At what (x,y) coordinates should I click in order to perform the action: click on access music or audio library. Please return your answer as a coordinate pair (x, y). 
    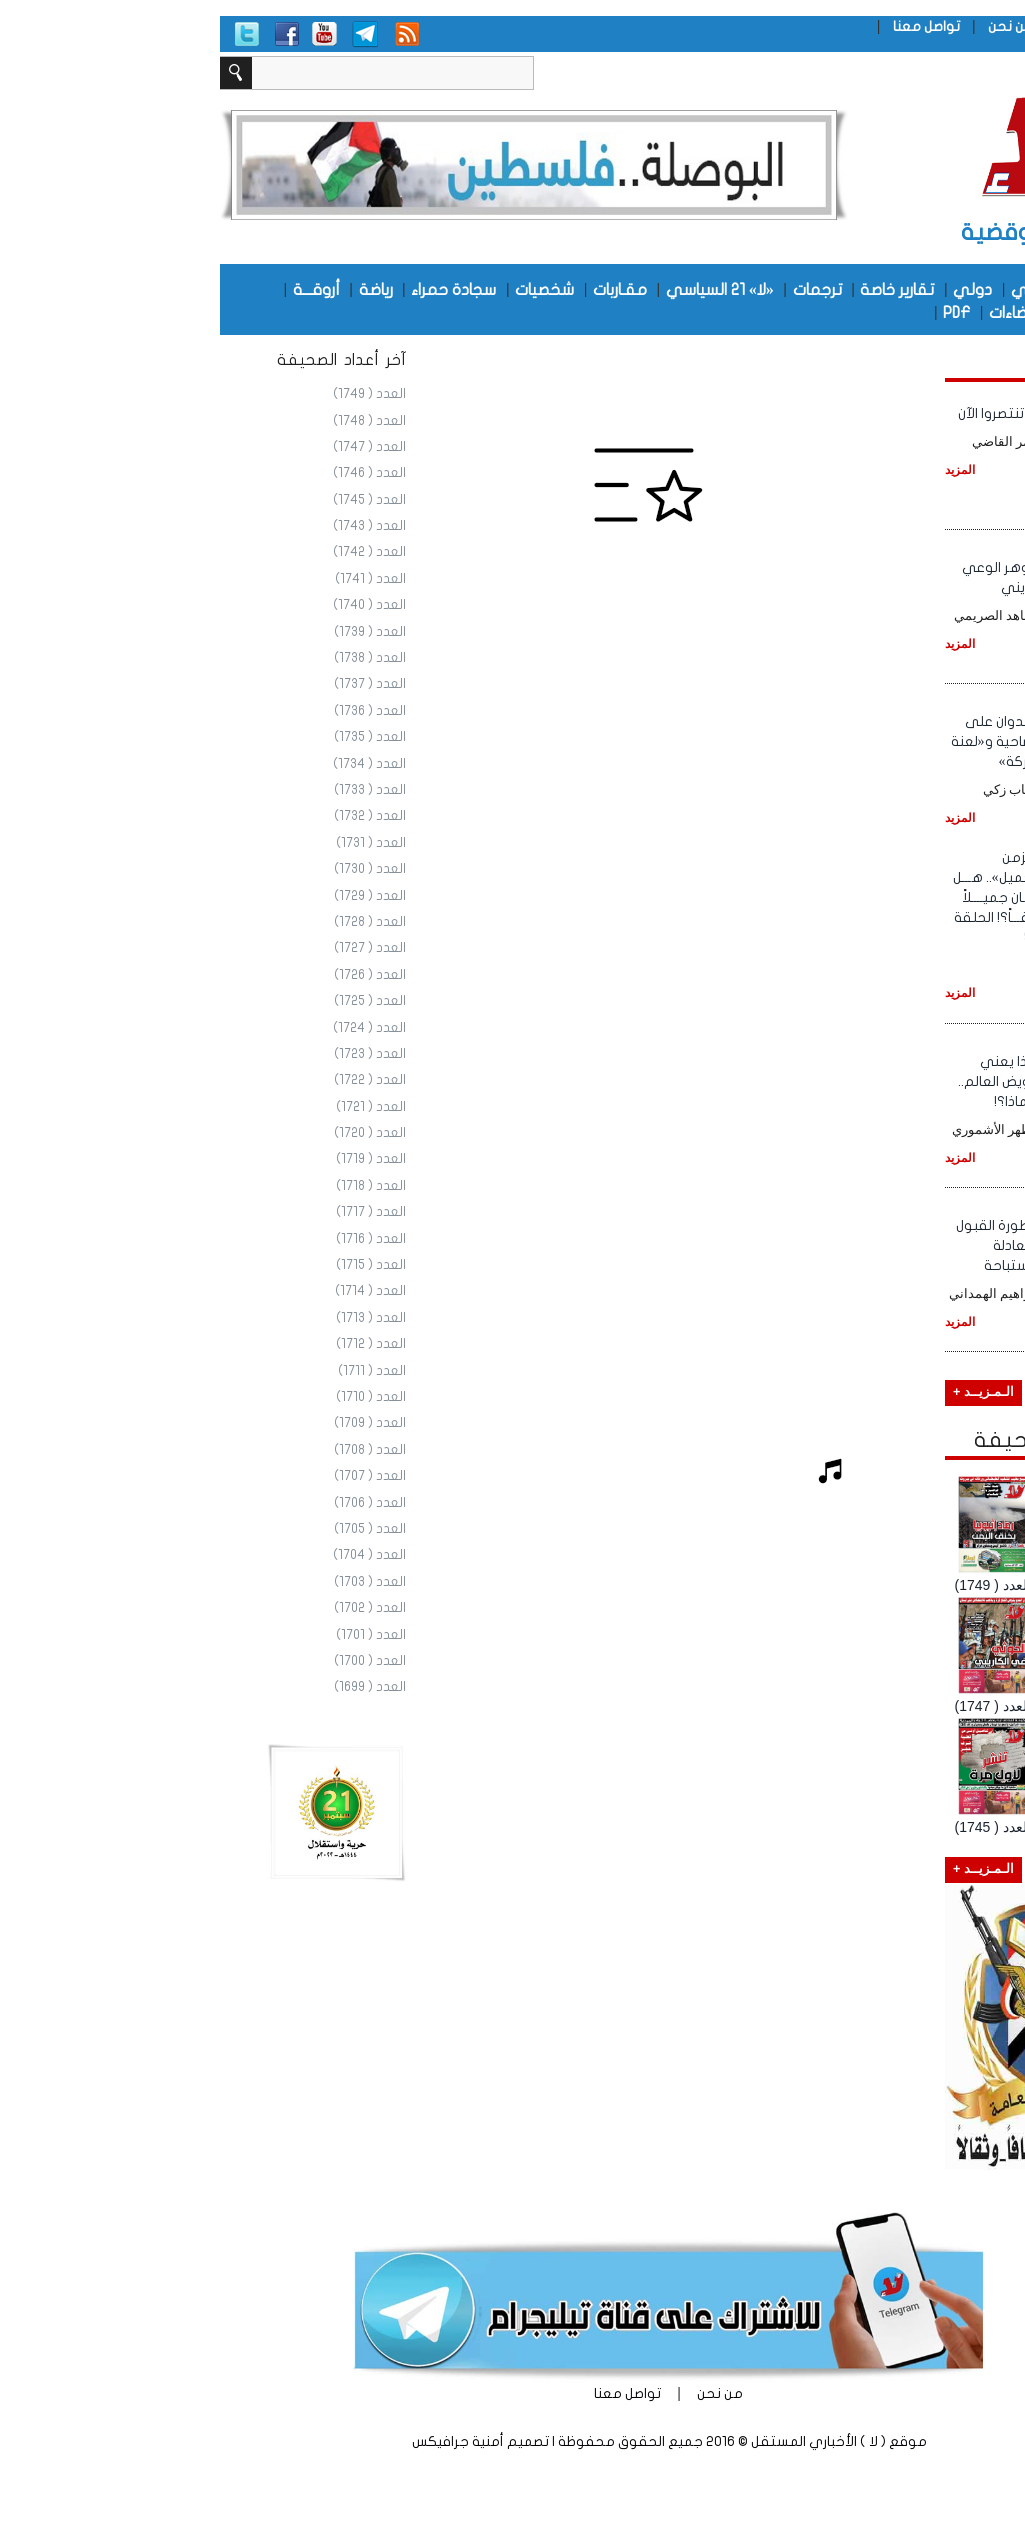
    Looking at the image, I should click on (831, 1471).